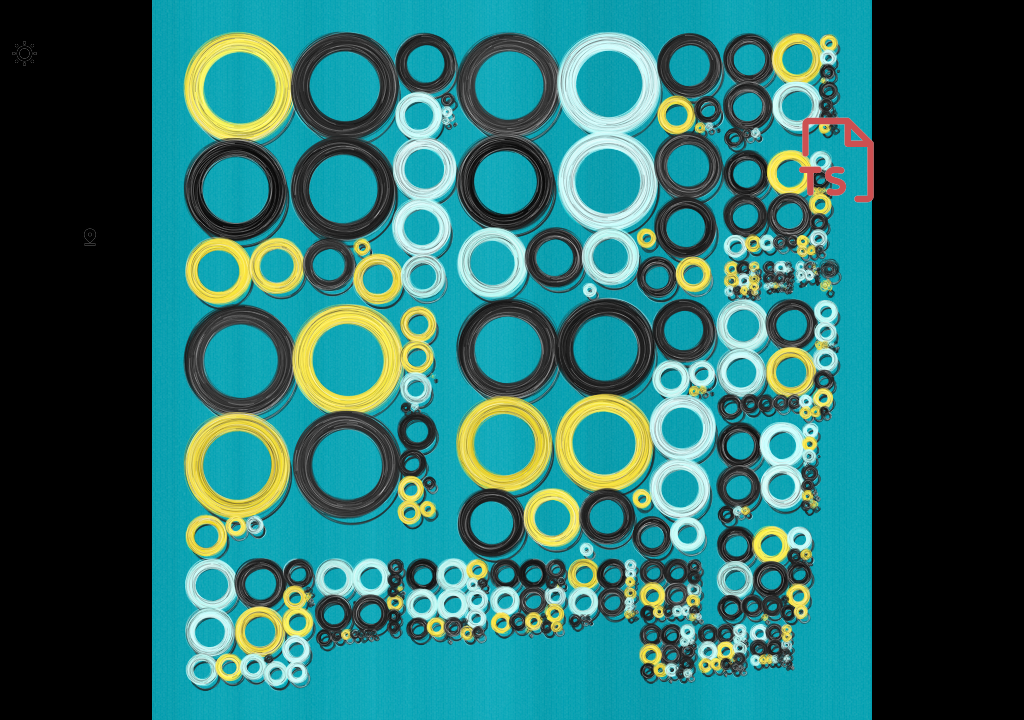  Describe the element at coordinates (24, 53) in the screenshot. I see `decrease screen brightness` at that location.